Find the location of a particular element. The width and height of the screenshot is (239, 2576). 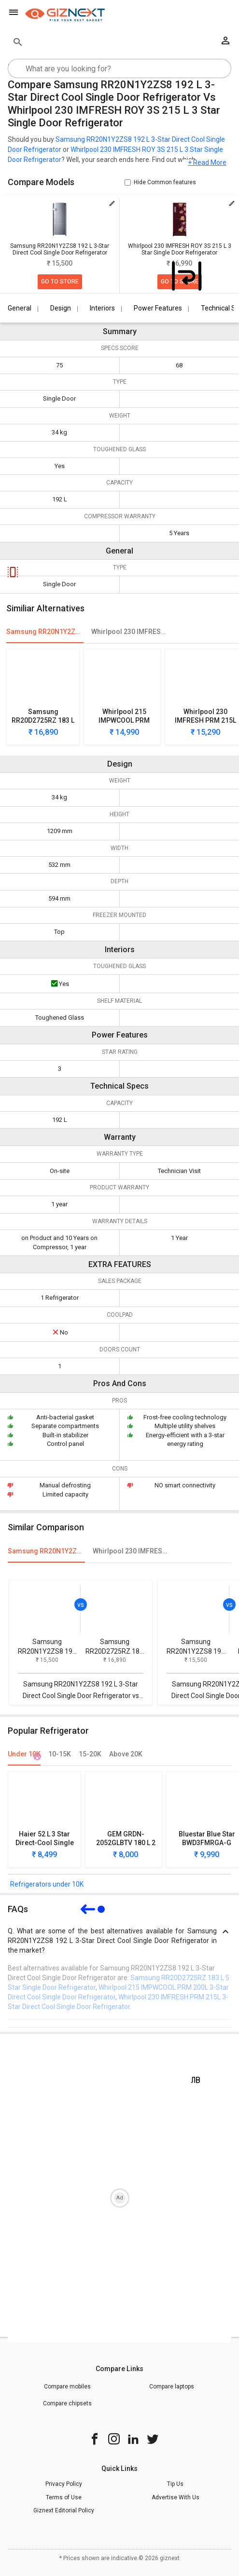

view container or box element is located at coordinates (13, 572).